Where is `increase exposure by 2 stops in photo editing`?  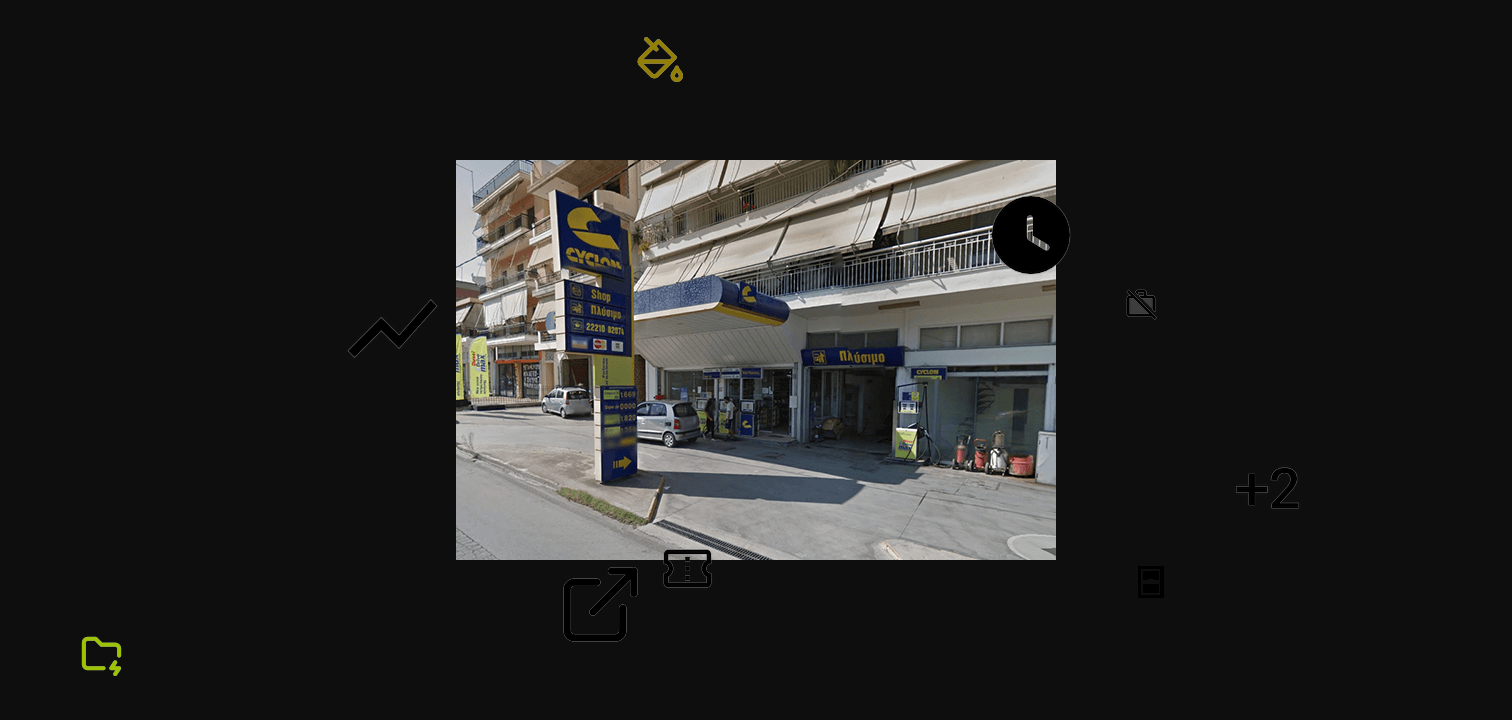 increase exposure by 2 stops in photo editing is located at coordinates (1267, 489).